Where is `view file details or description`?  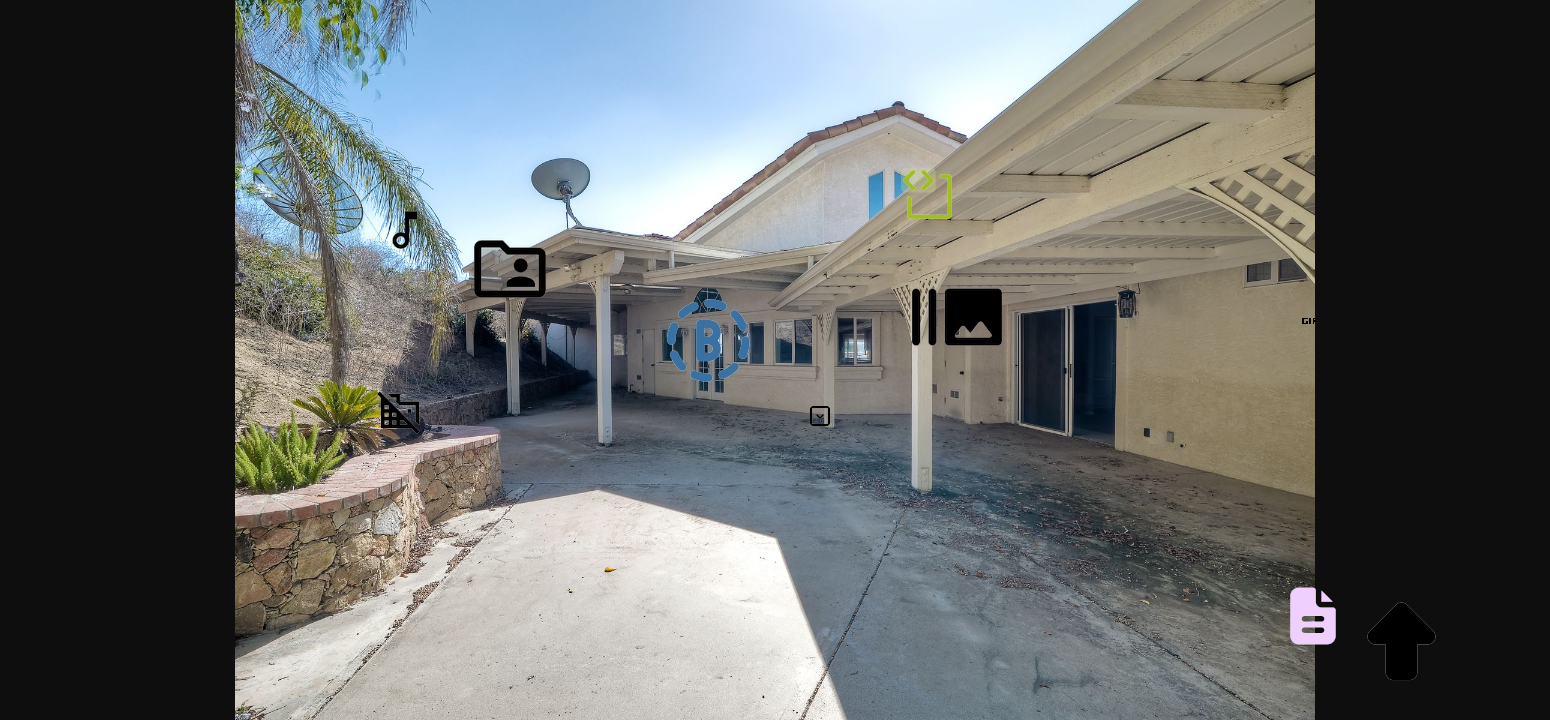 view file details or description is located at coordinates (1313, 616).